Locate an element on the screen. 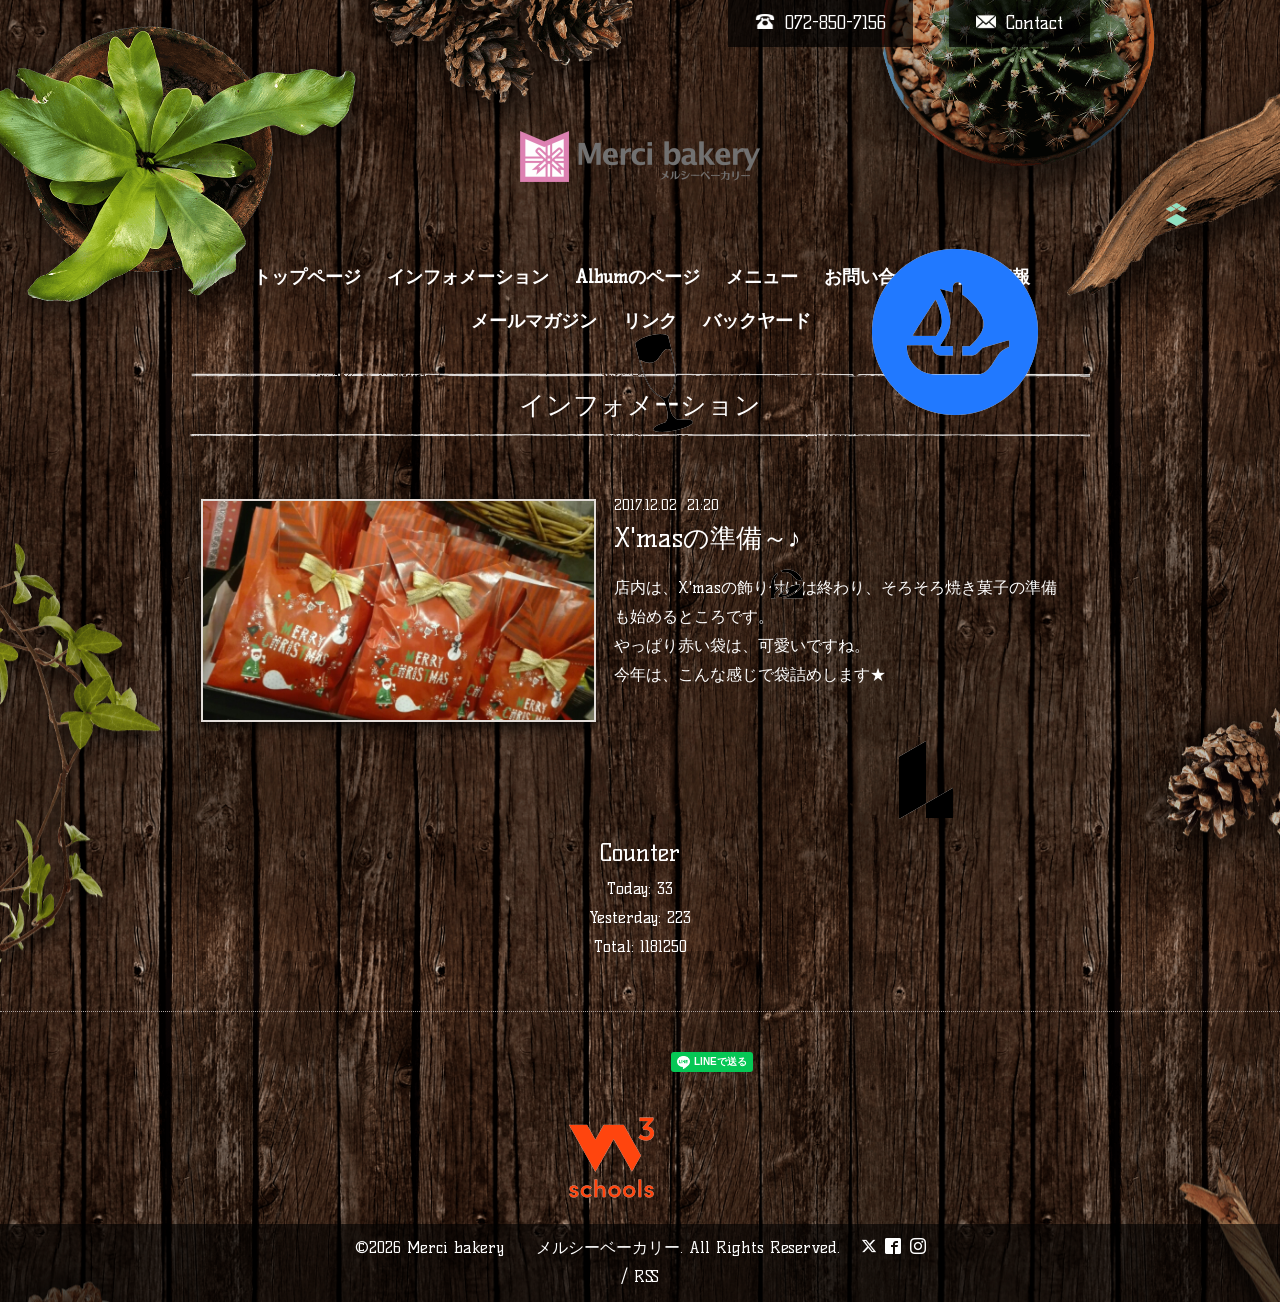 The image size is (1280, 1302). open the Taco Bell app is located at coordinates (787, 584).